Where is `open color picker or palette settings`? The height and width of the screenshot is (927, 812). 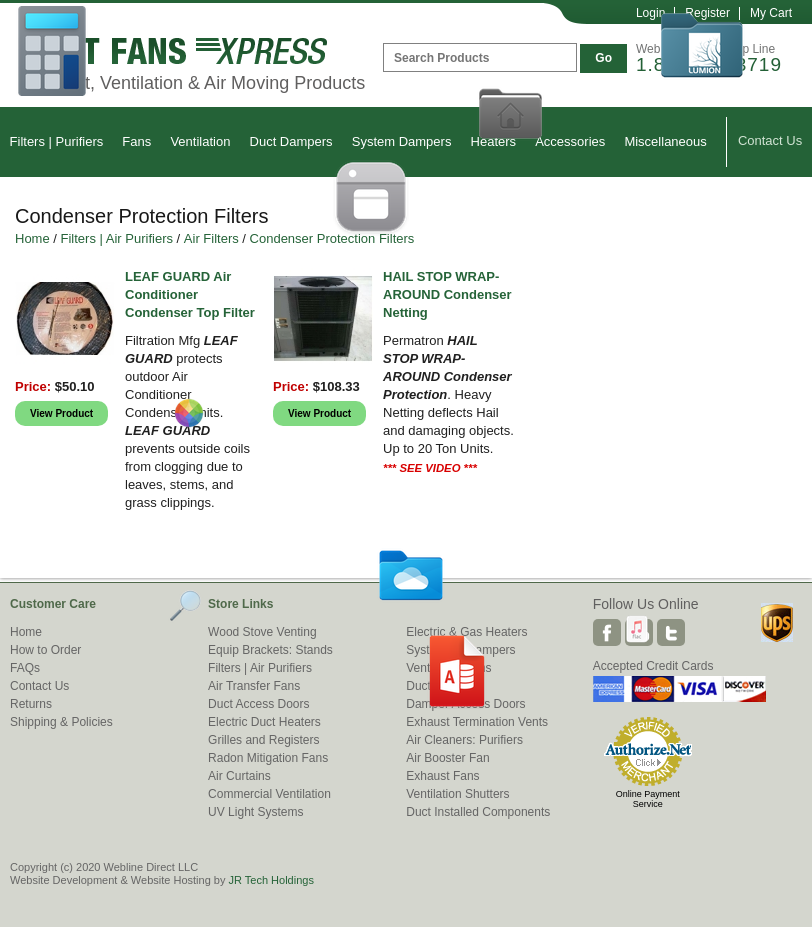
open color picker or palette settings is located at coordinates (189, 413).